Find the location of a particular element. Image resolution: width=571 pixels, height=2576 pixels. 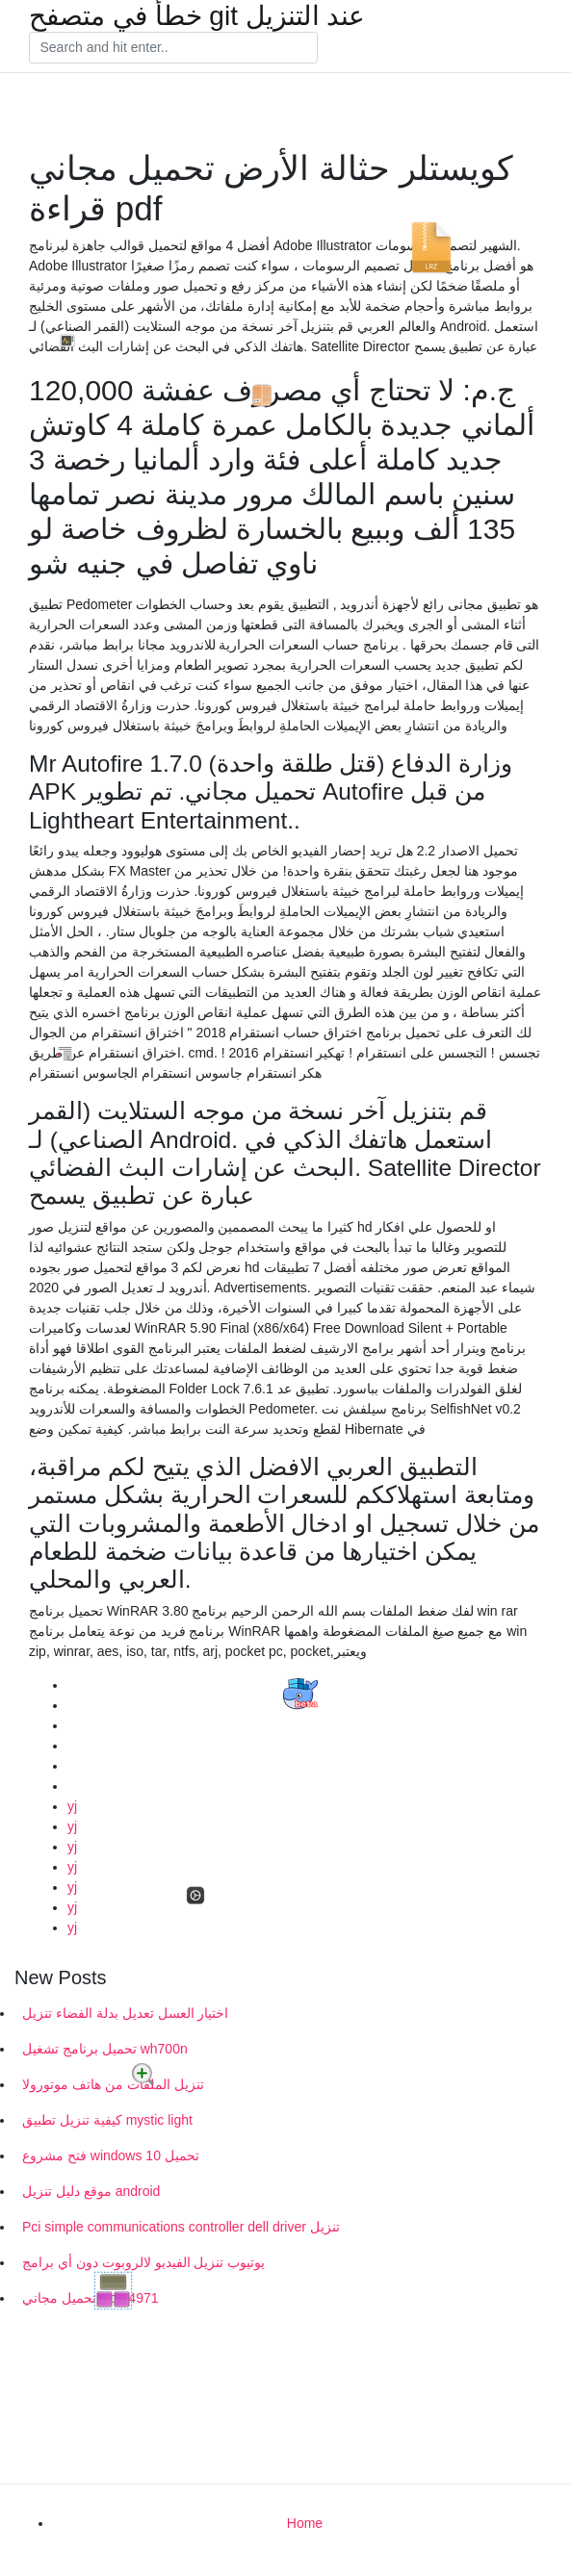

zoom in to view content closer is located at coordinates (143, 2074).